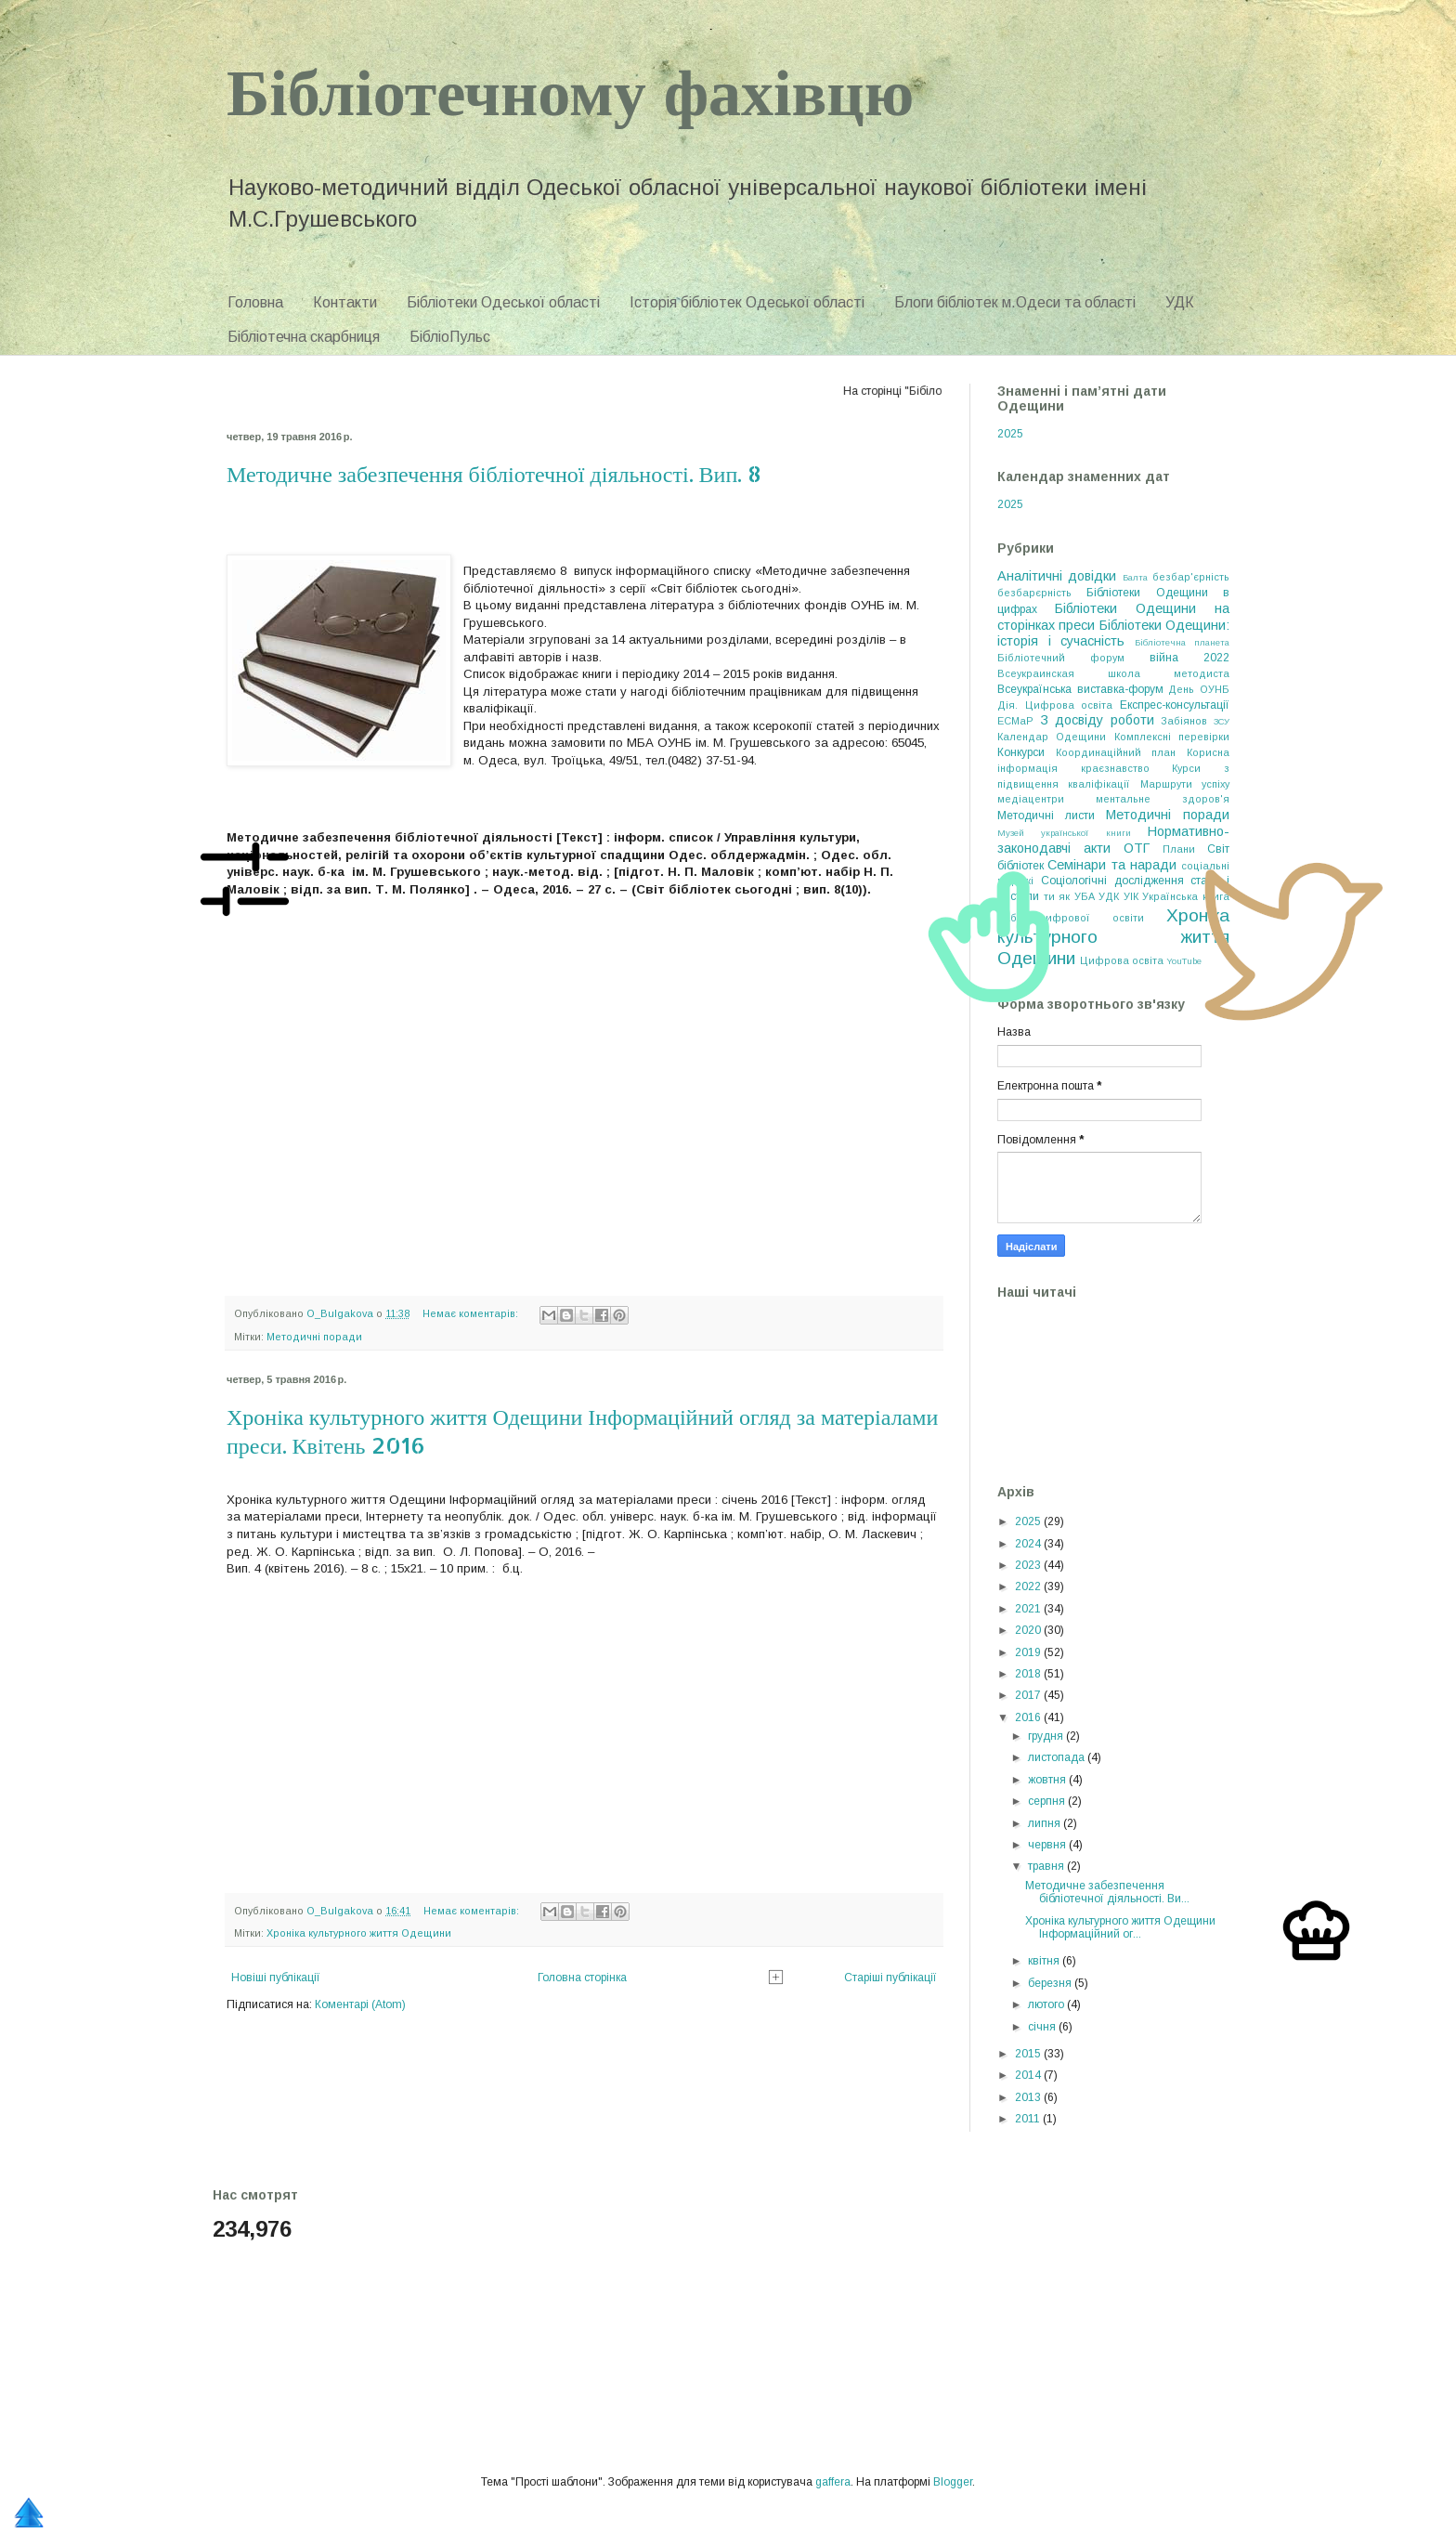 This screenshot has height=2546, width=1456. Describe the element at coordinates (1316, 1931) in the screenshot. I see `access cooking or recipe features` at that location.